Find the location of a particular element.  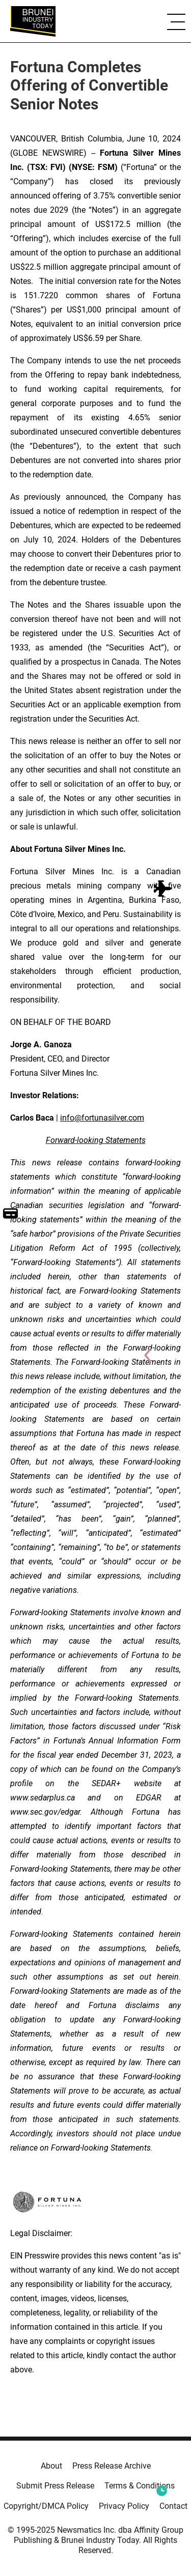

go back to the previous screen is located at coordinates (148, 1355).